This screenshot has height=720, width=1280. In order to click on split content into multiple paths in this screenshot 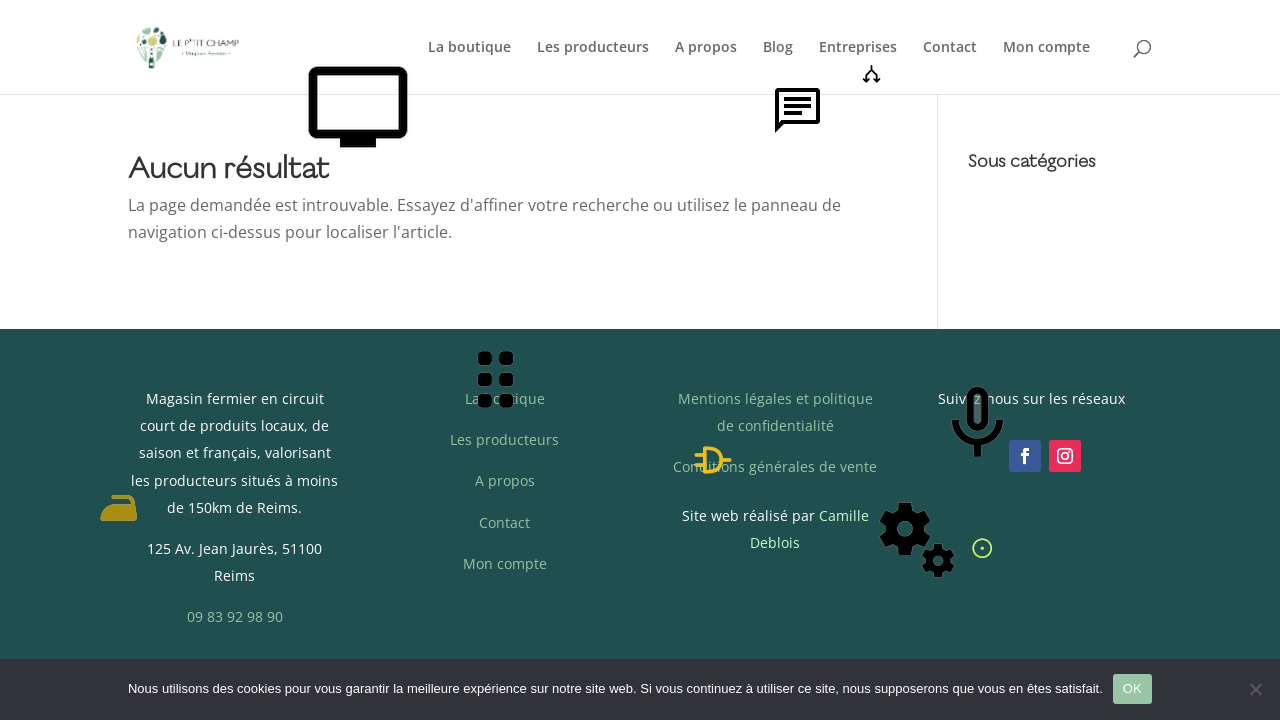, I will do `click(871, 74)`.